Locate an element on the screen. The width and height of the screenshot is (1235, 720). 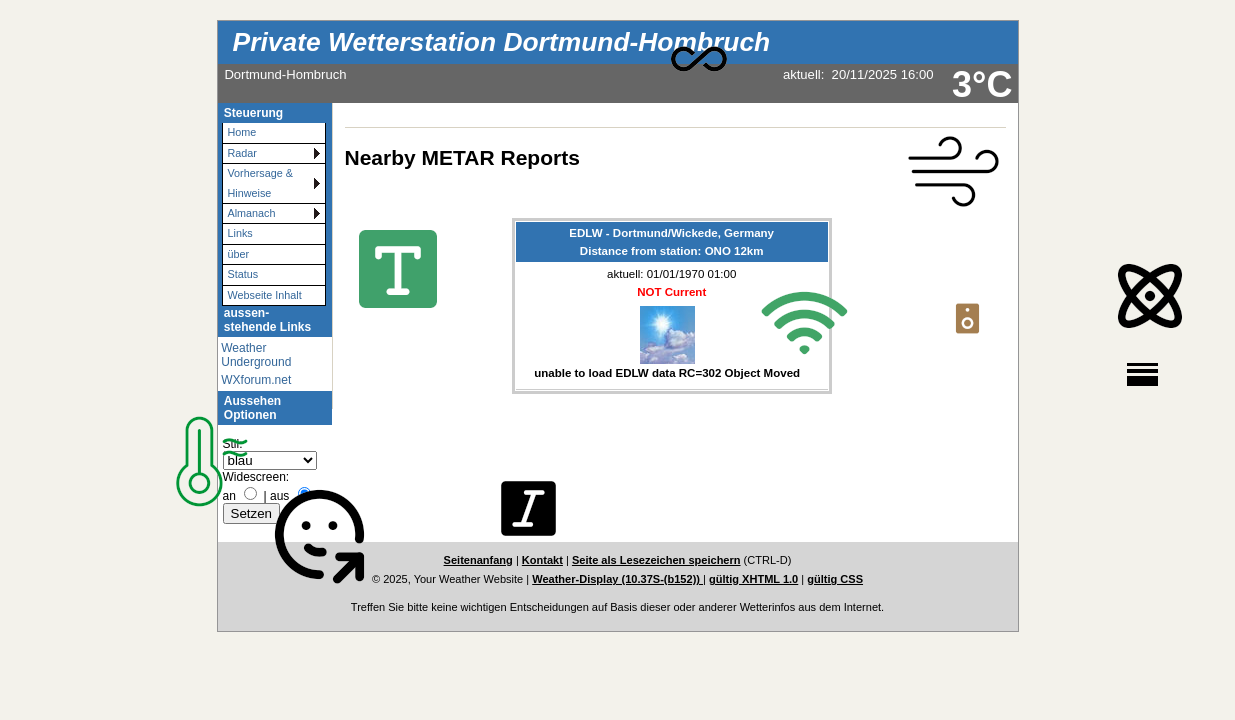
indicates high temperature or heat warning is located at coordinates (202, 461).